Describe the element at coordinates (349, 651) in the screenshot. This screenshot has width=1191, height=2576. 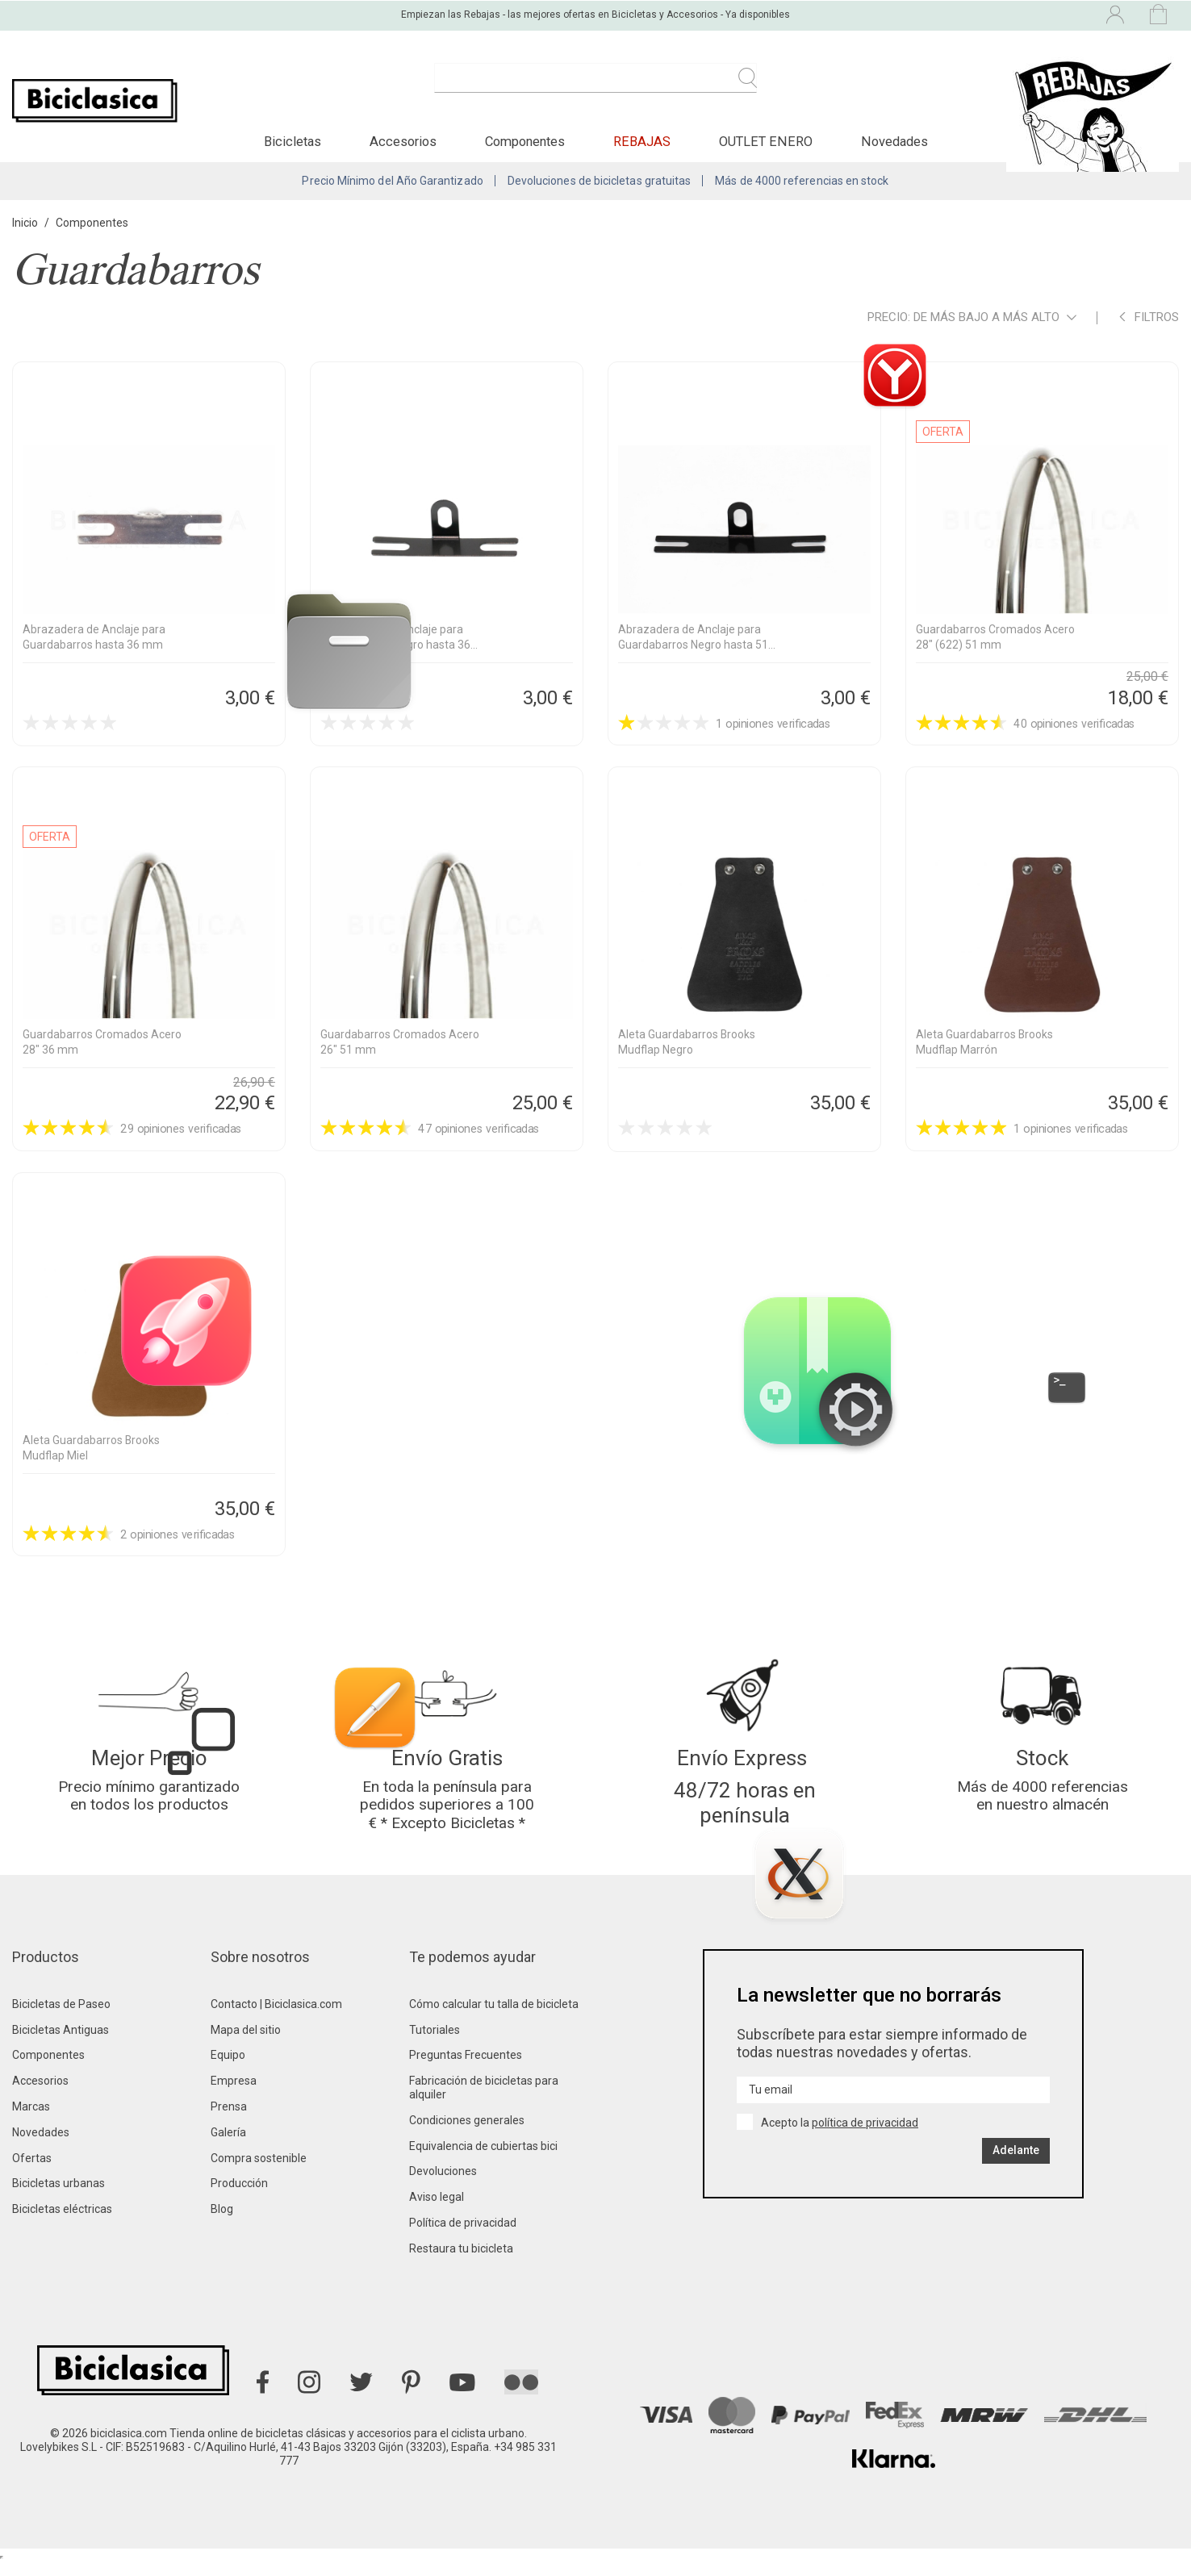
I see `open the files application` at that location.